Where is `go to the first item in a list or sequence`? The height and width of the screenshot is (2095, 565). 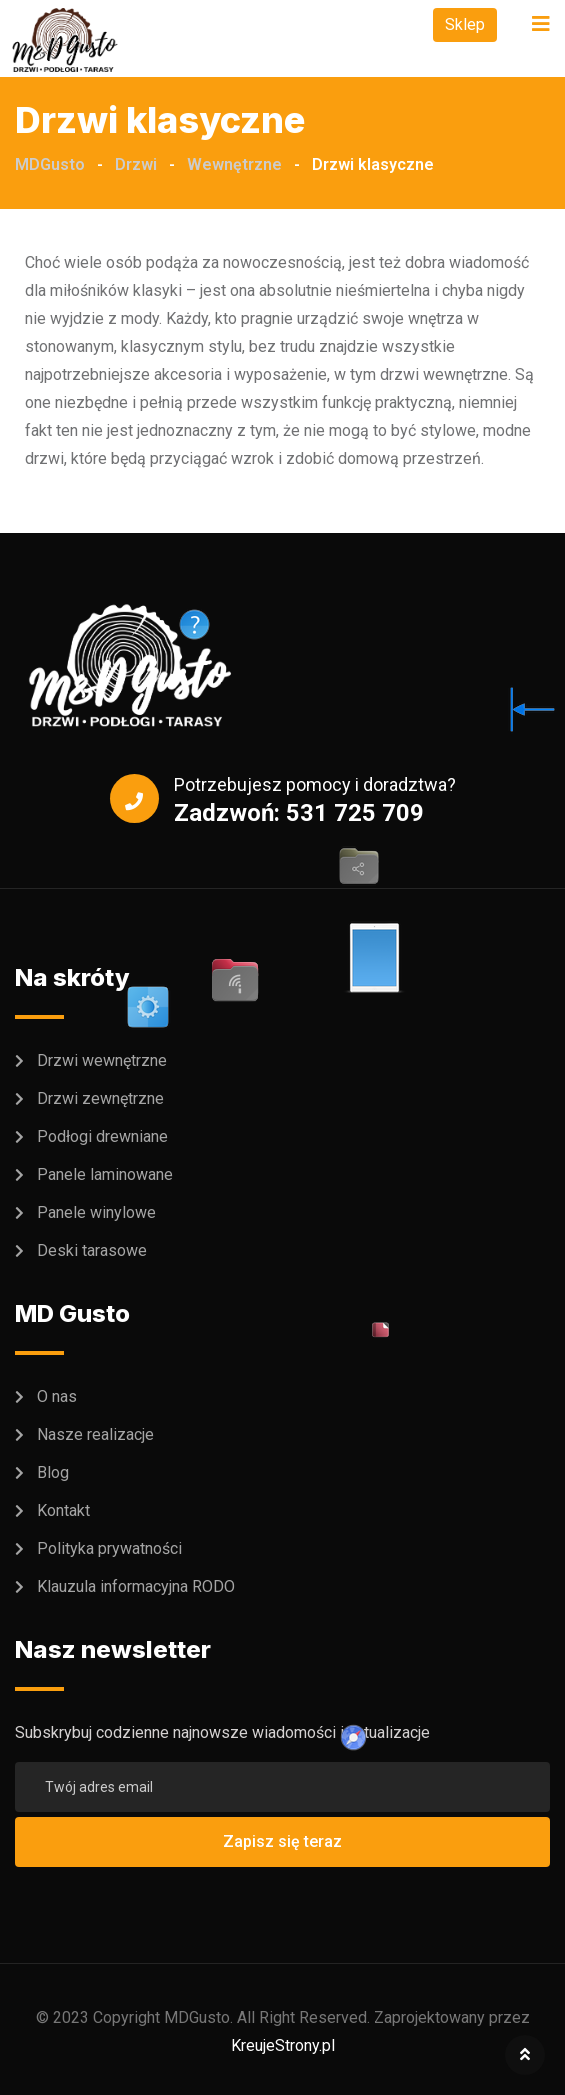 go to the first item in a list or sequence is located at coordinates (532, 709).